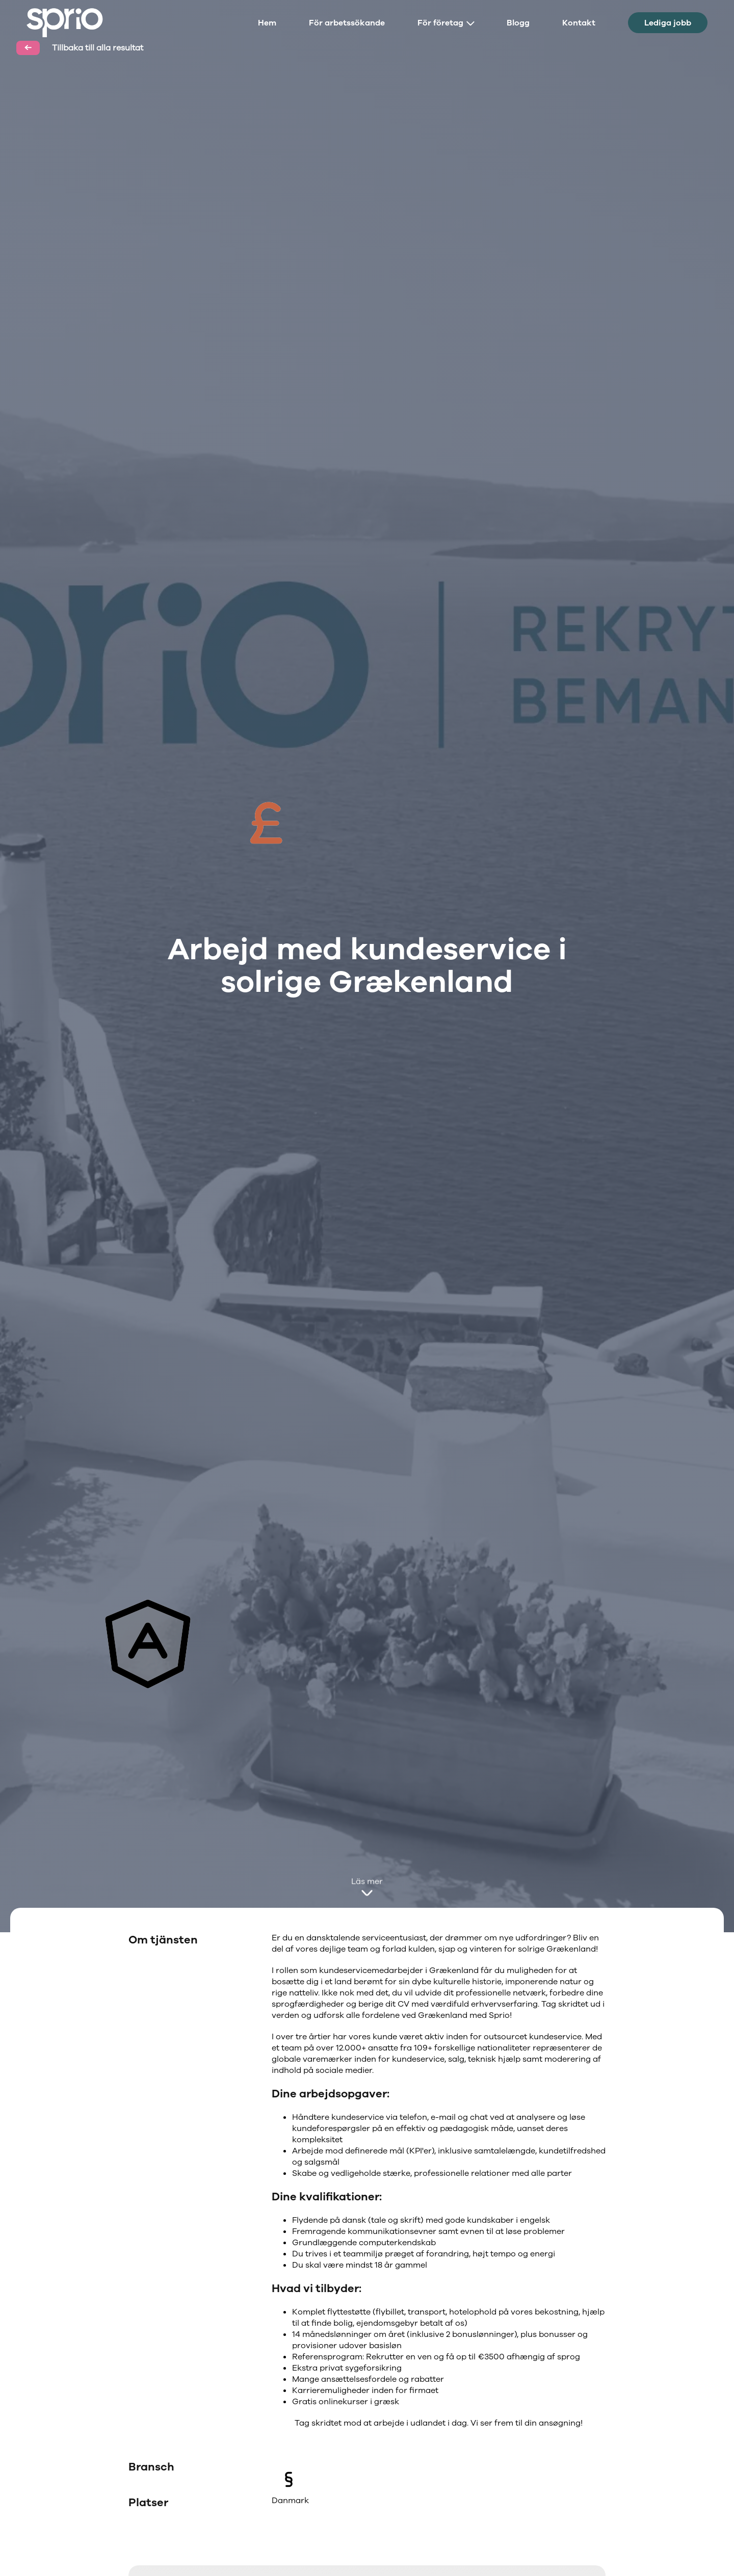 The image size is (734, 2576). What do you see at coordinates (148, 1642) in the screenshot?
I see `Angular framework logo` at bounding box center [148, 1642].